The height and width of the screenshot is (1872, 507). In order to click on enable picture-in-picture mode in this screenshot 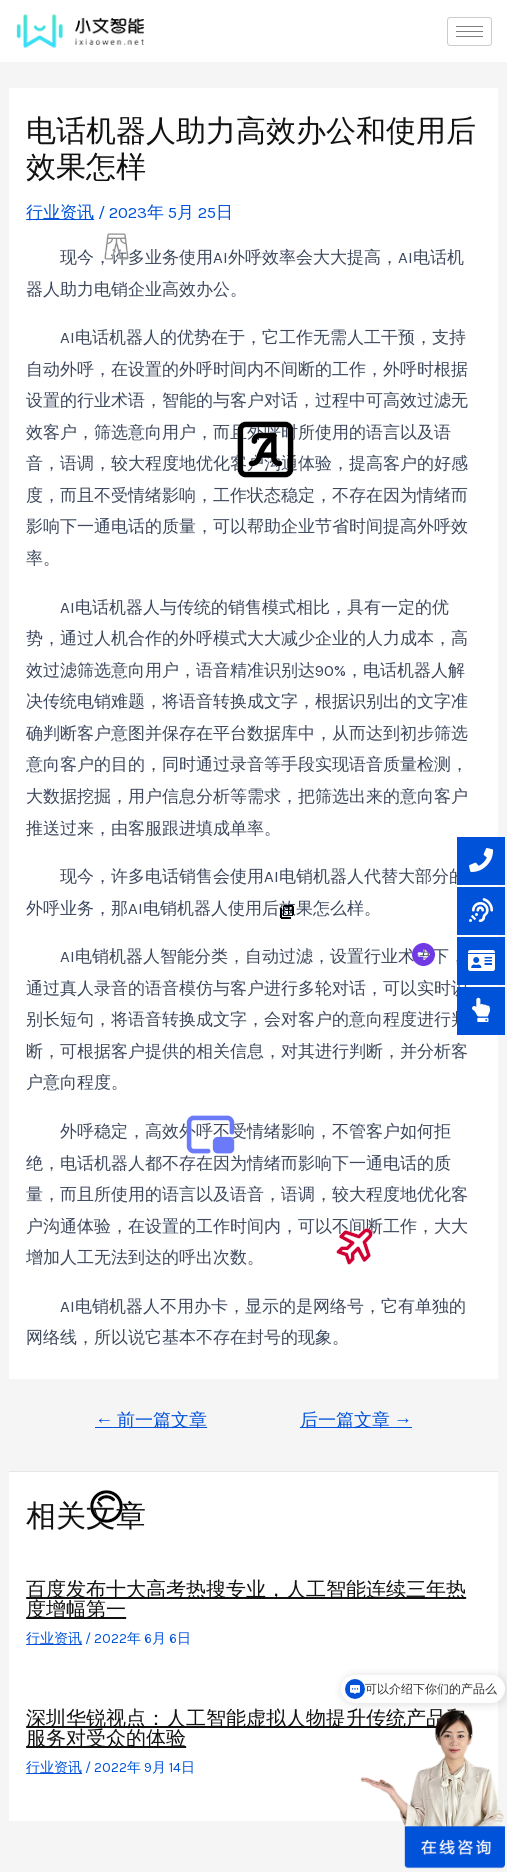, I will do `click(210, 1134)`.